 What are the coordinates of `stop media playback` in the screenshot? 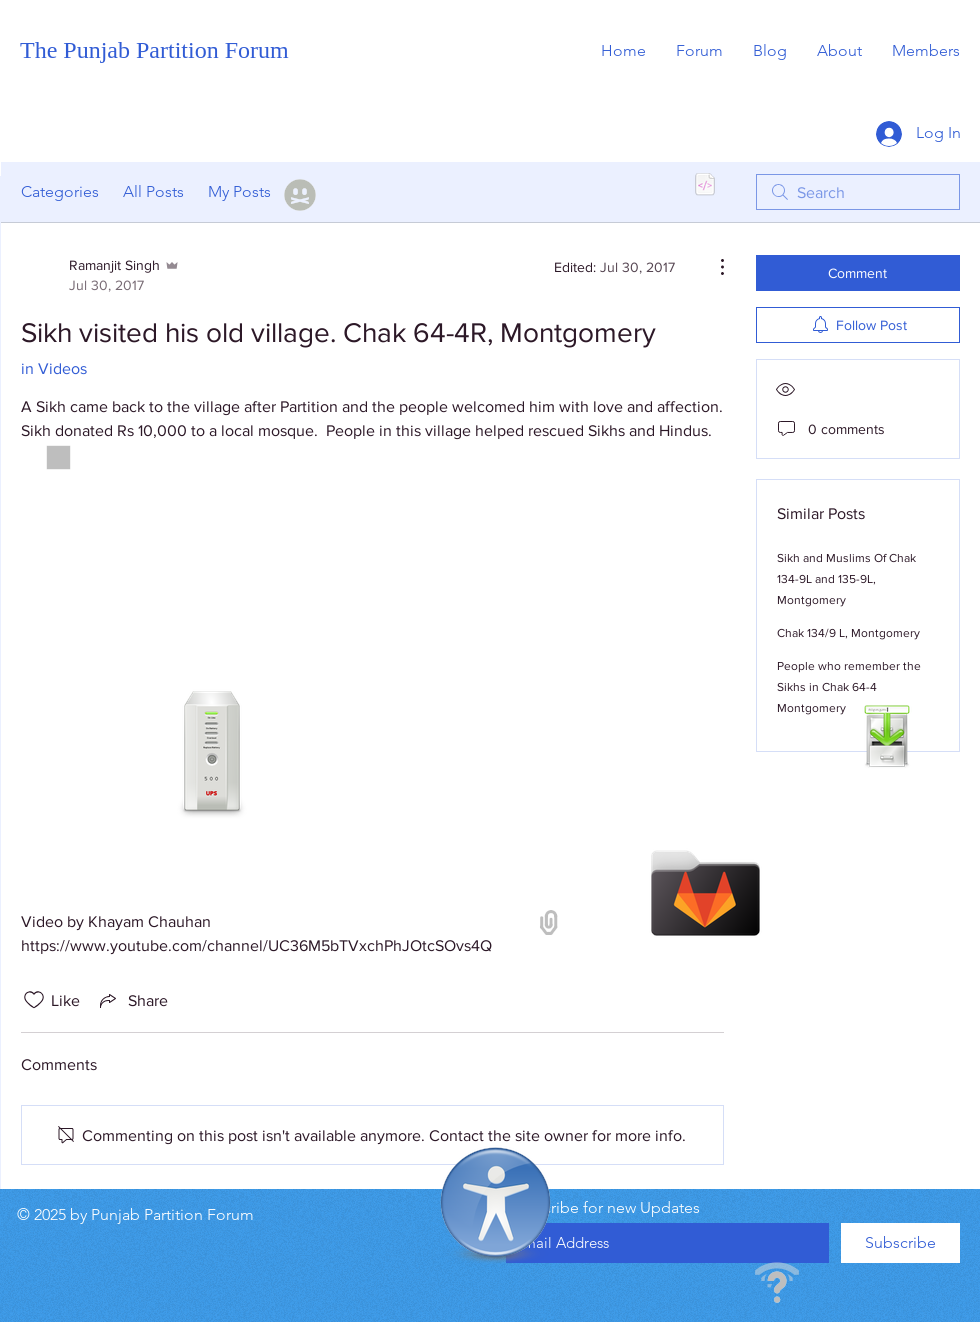 It's located at (58, 457).